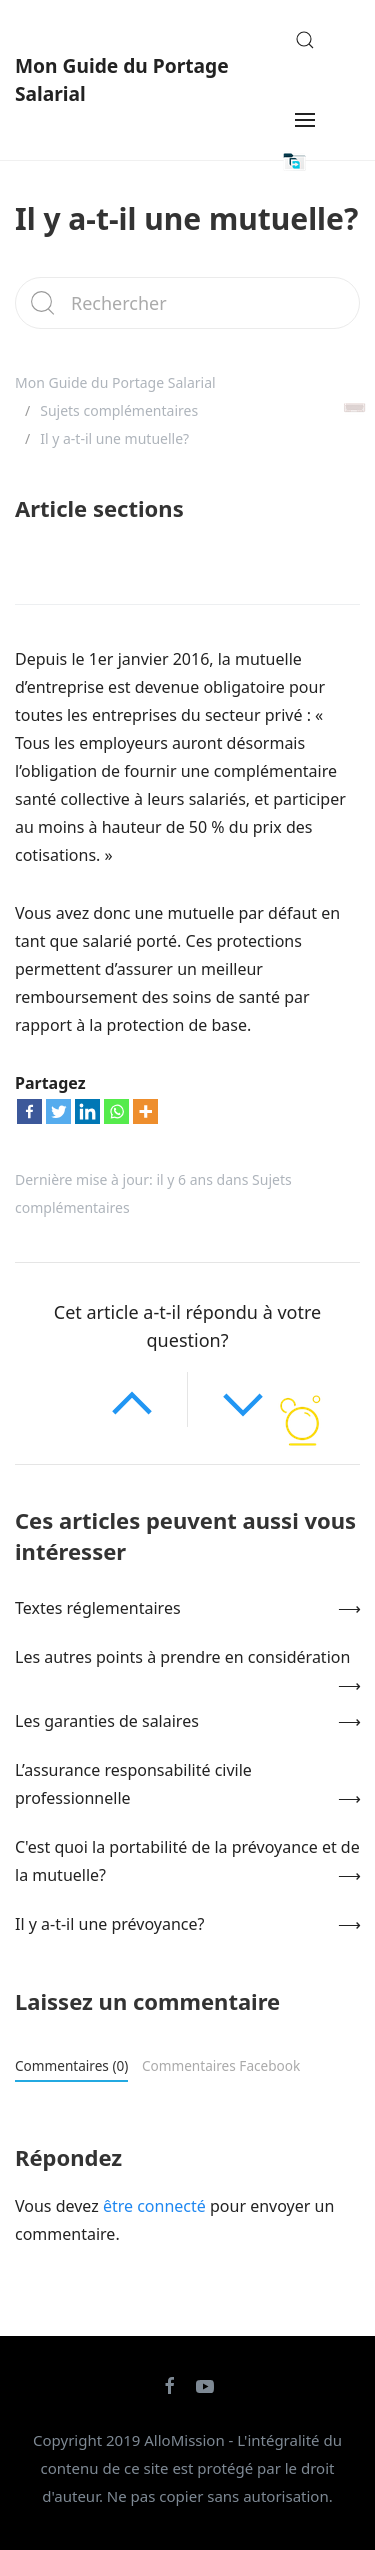 Image resolution: width=375 pixels, height=2550 pixels. I want to click on add particle effects to video, so click(302, 1420).